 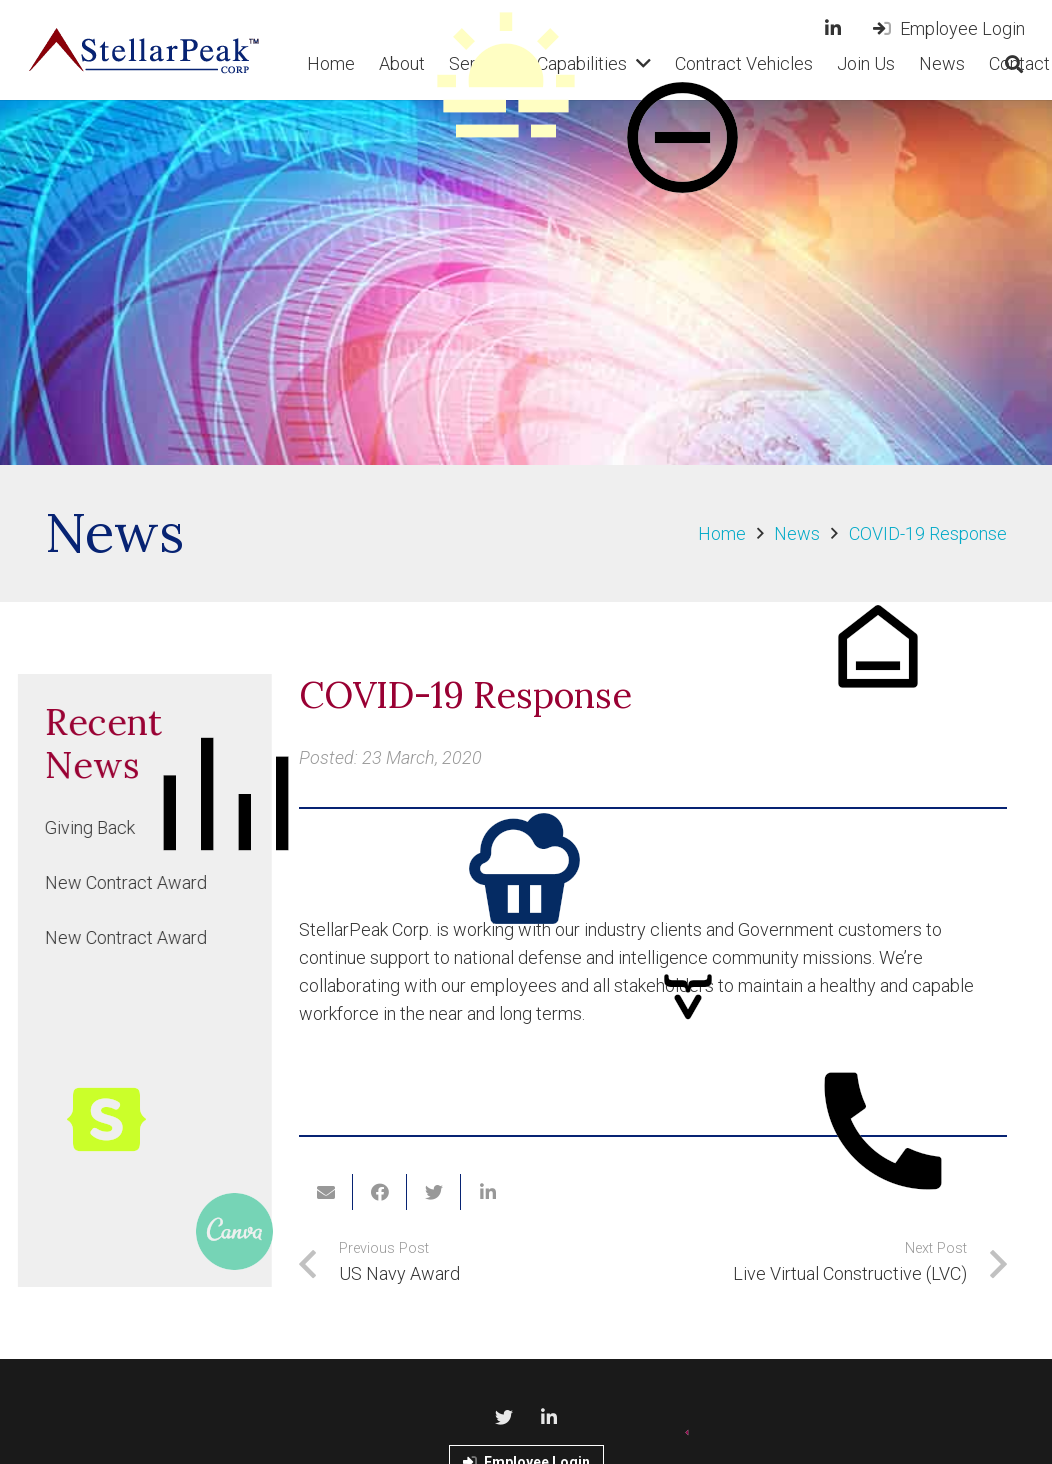 I want to click on navigate to home screen, so click(x=878, y=648).